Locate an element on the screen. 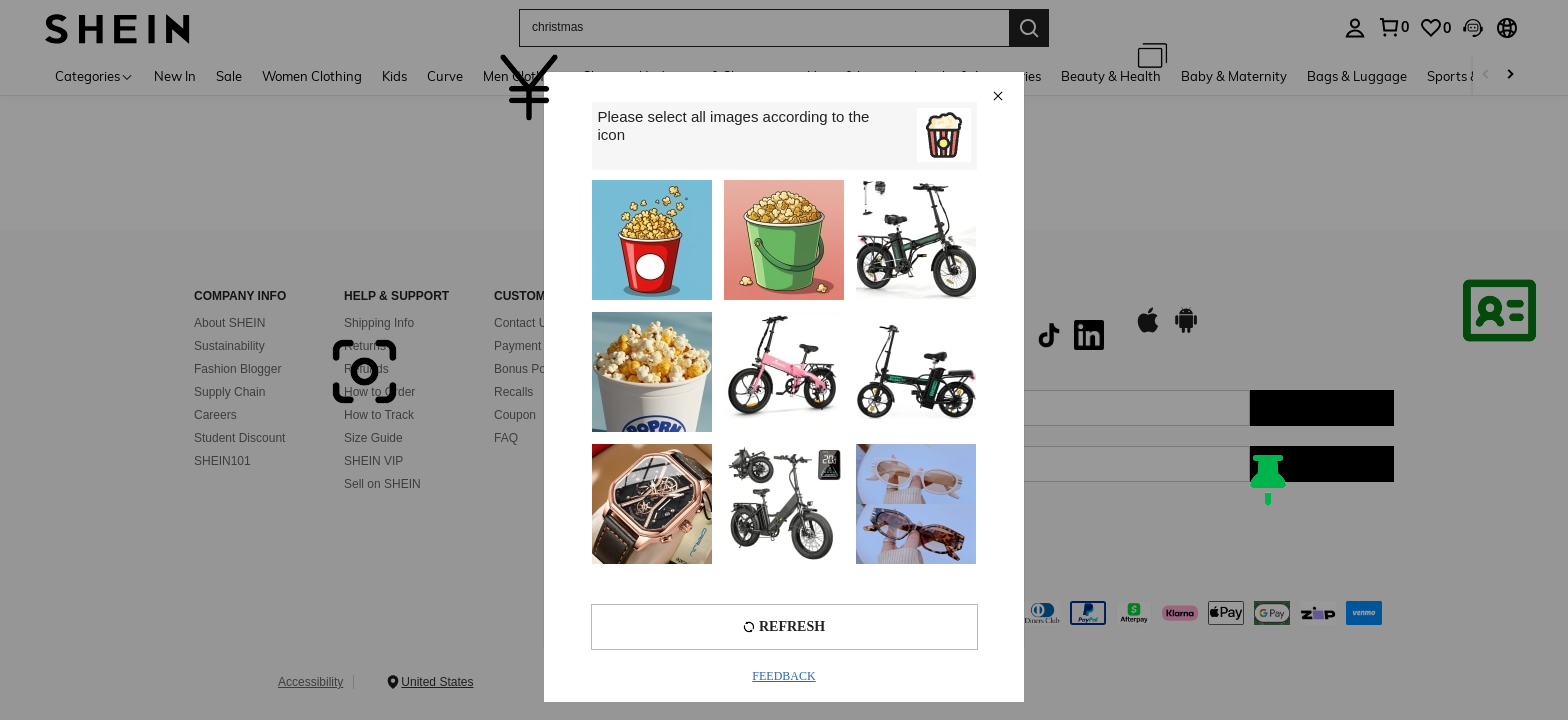  capture a screenshot or photo is located at coordinates (364, 371).